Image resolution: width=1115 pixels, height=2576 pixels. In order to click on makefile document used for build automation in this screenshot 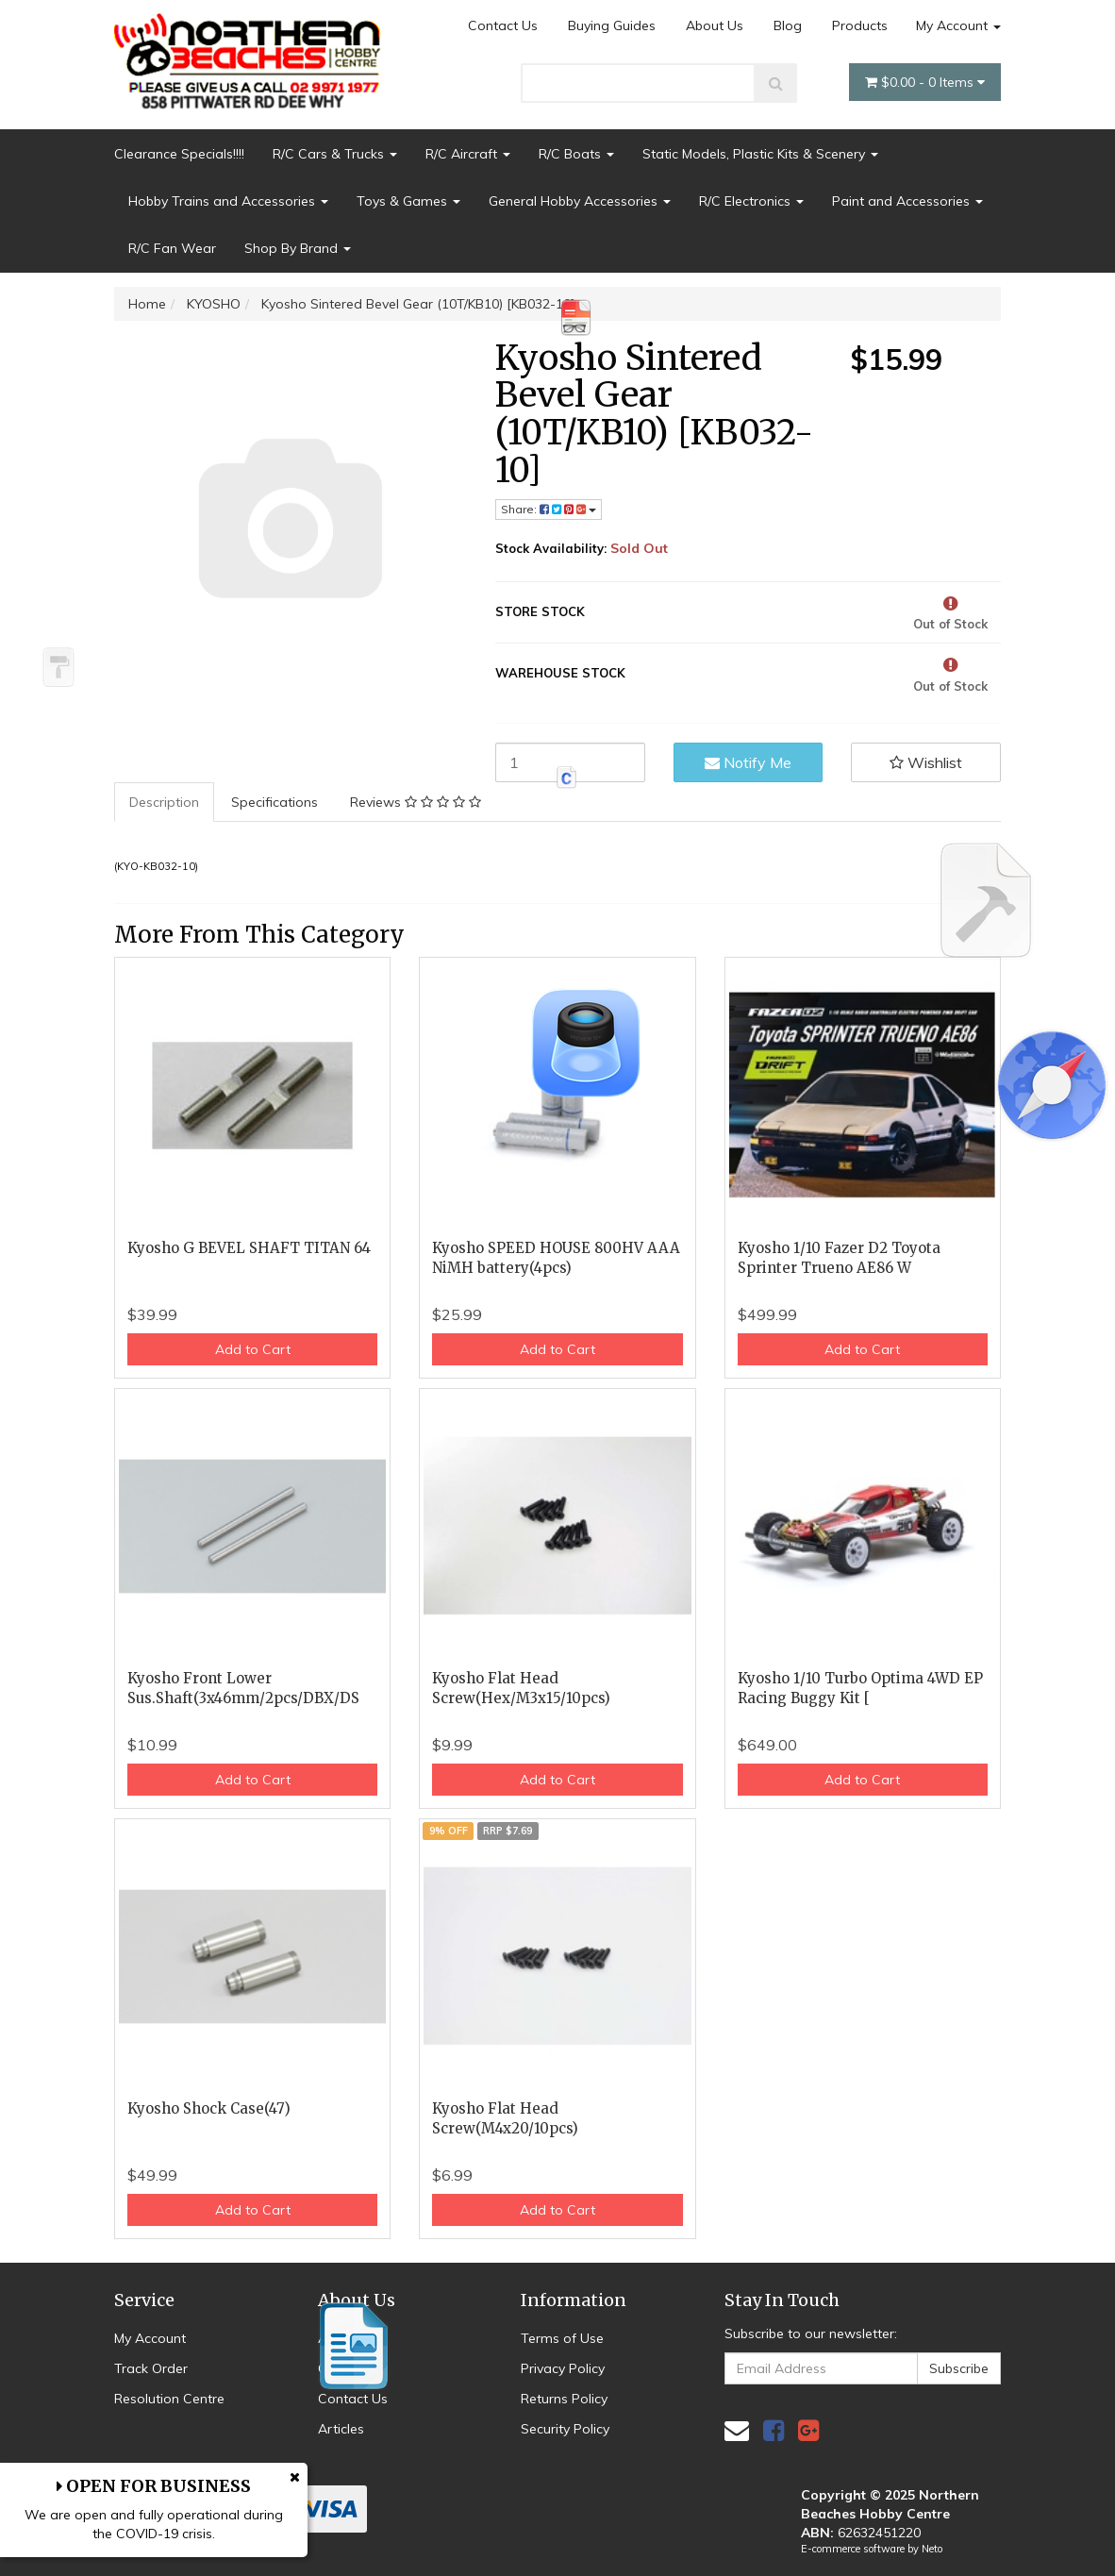, I will do `click(986, 900)`.